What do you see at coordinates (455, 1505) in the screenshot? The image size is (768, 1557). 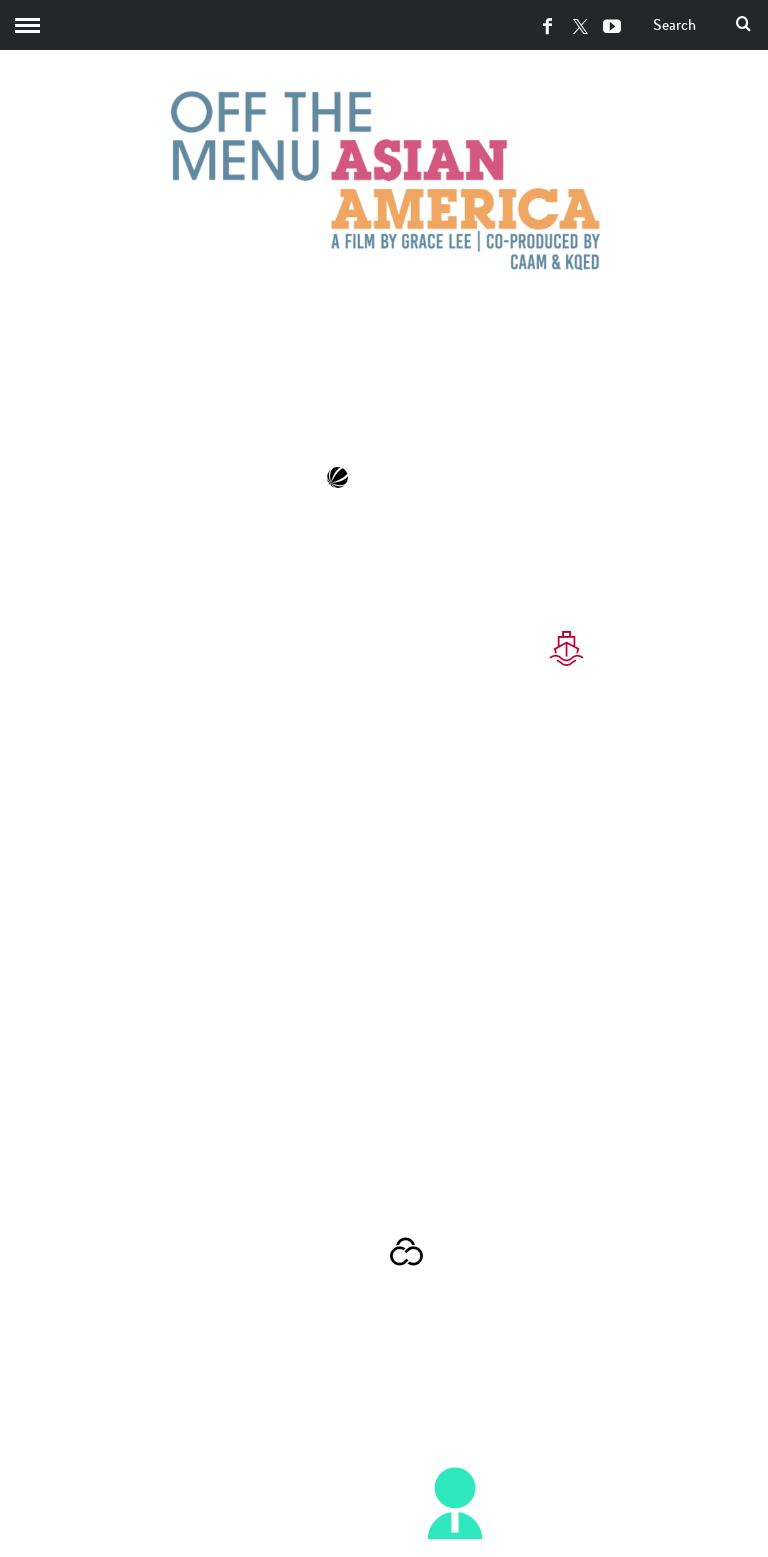 I see `view your profile` at bounding box center [455, 1505].